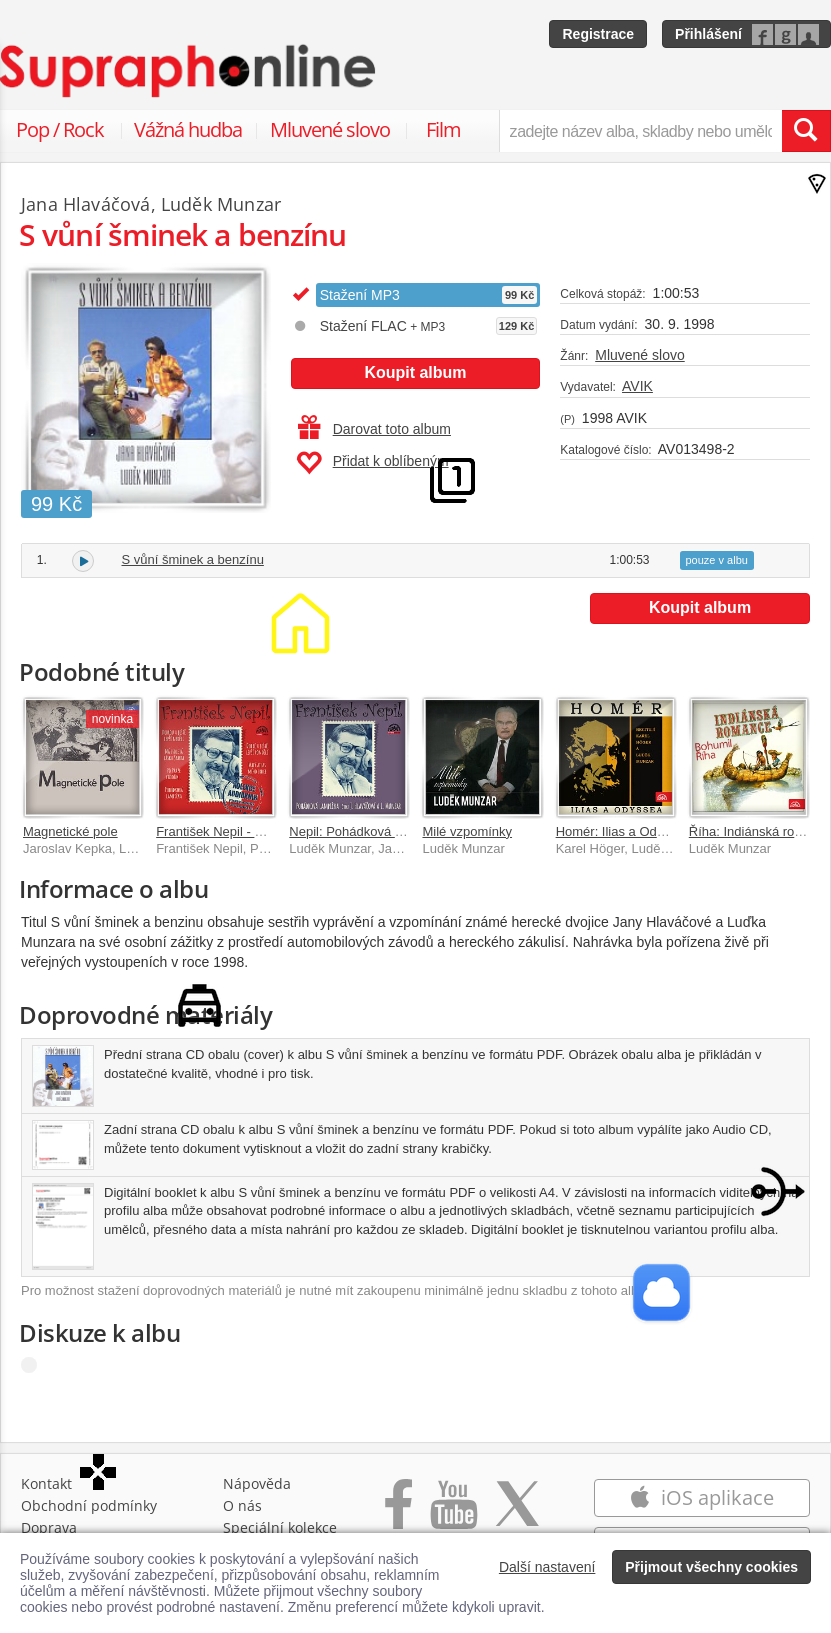  What do you see at coordinates (98, 1472) in the screenshot?
I see `access gaming features or game mode` at bounding box center [98, 1472].